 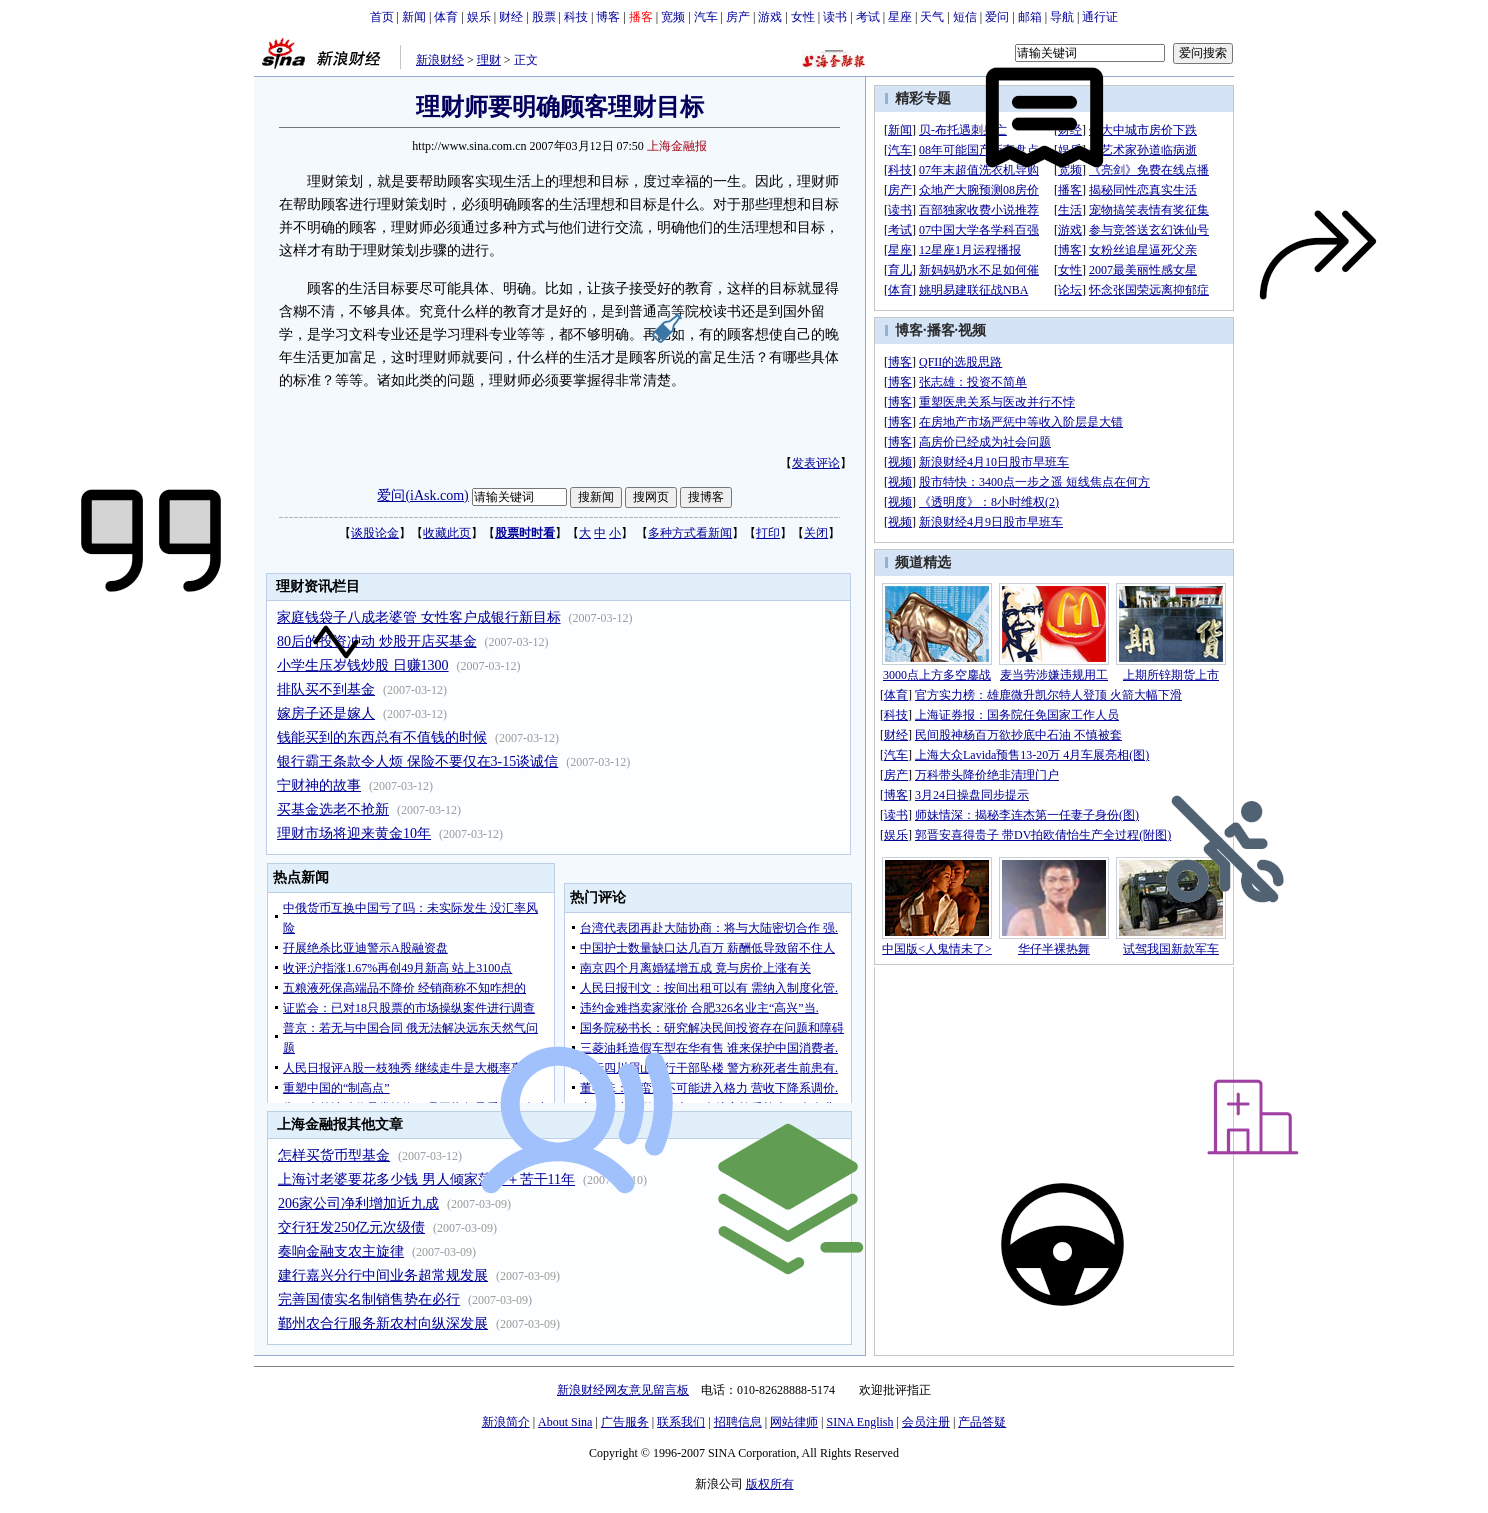 I want to click on audio or sound wave visualization, so click(x=336, y=642).